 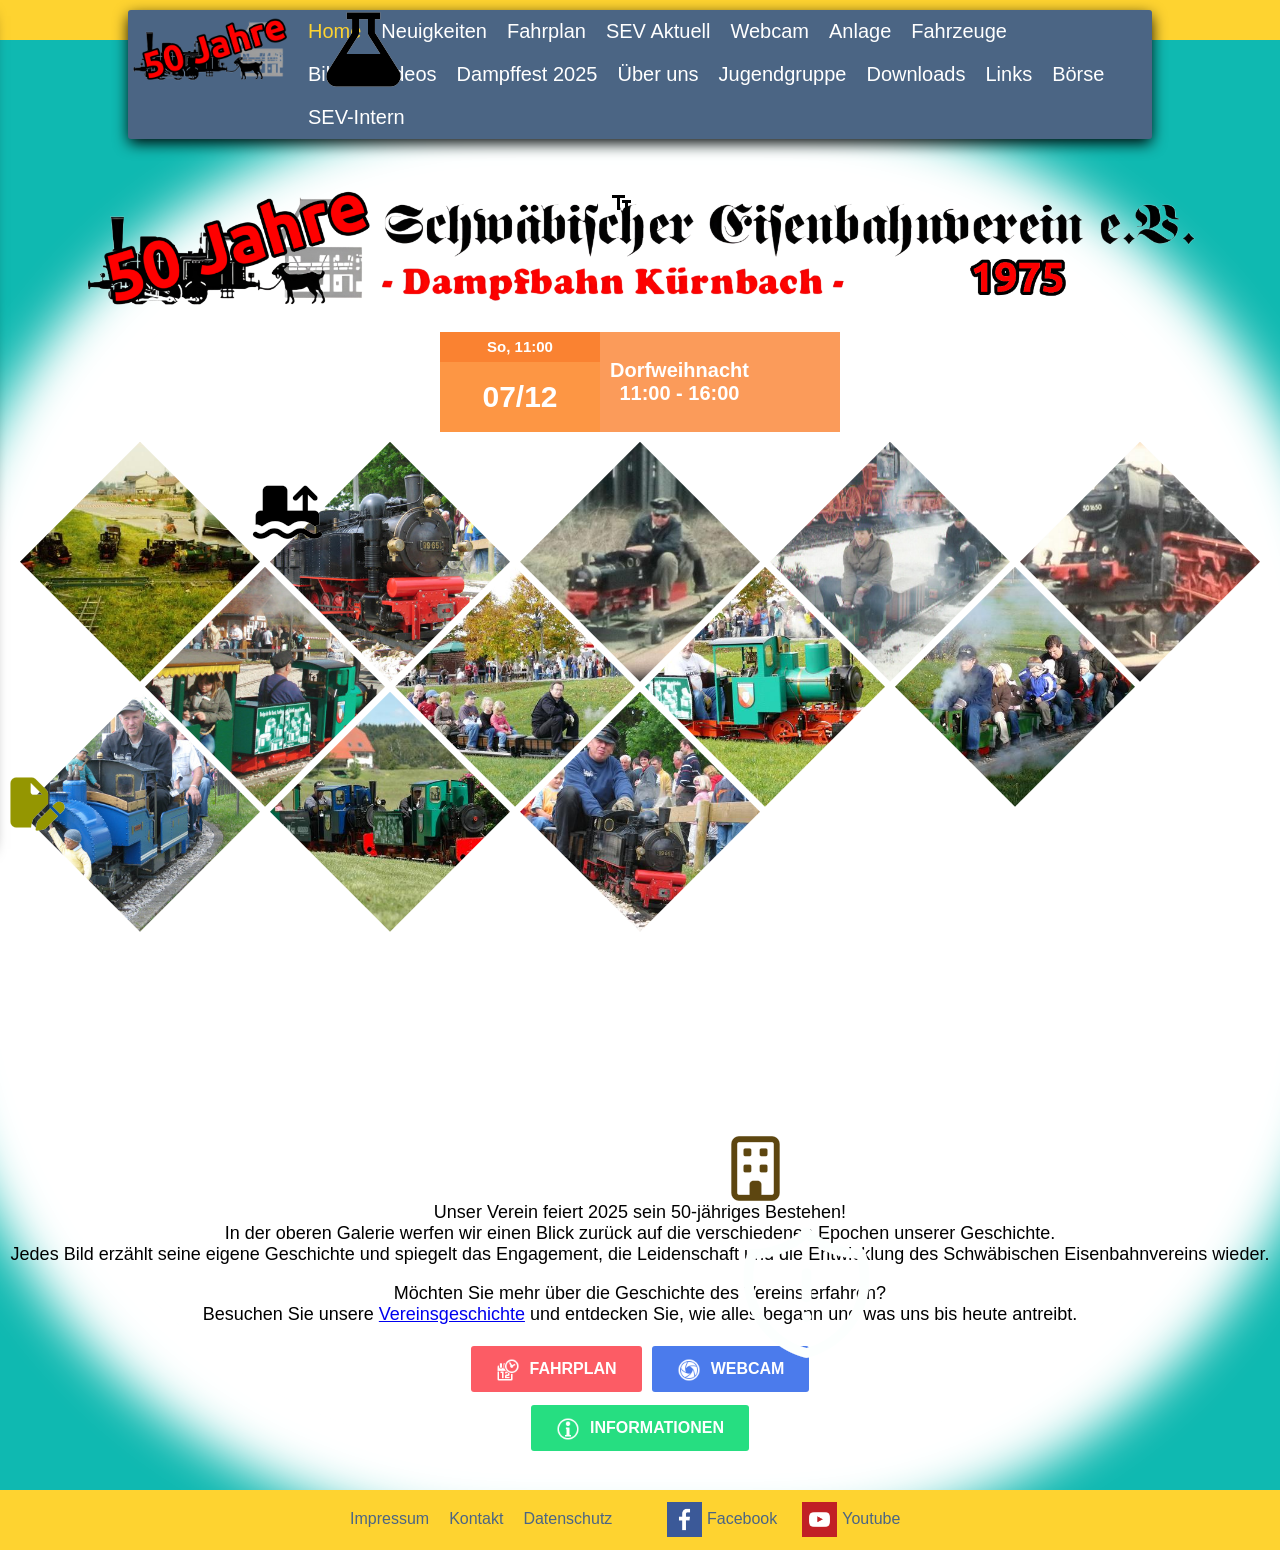 What do you see at coordinates (806, 1292) in the screenshot?
I see `security warning or alert detected` at bounding box center [806, 1292].